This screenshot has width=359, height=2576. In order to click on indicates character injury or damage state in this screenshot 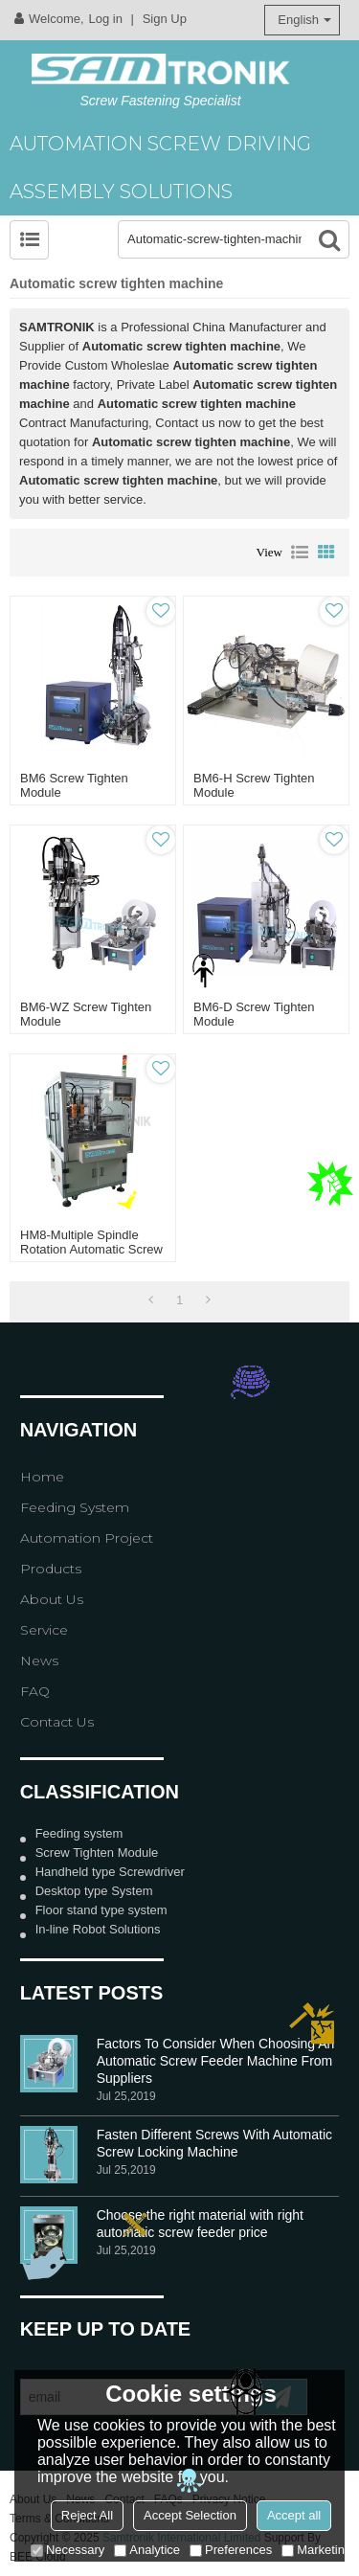, I will do `click(127, 1199)`.